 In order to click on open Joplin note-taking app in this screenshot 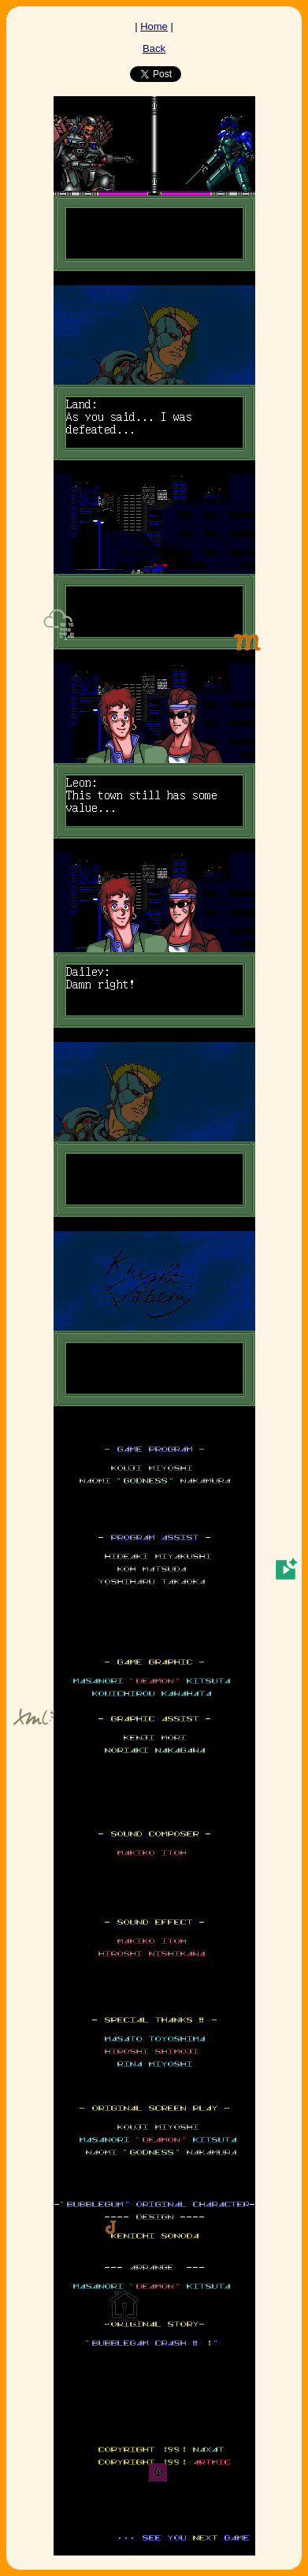, I will do `click(110, 2227)`.